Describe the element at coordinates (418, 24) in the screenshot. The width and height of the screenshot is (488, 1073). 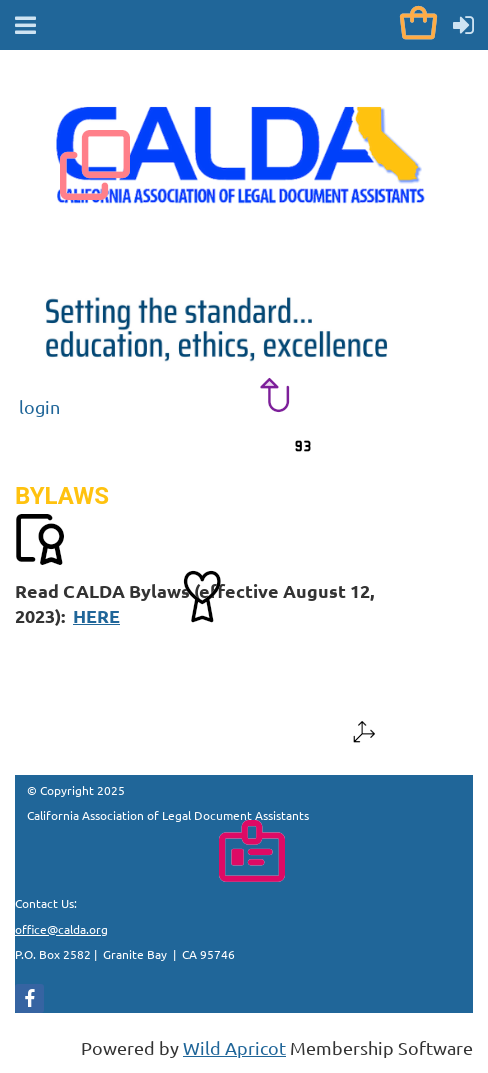
I see `view your shopping bag` at that location.